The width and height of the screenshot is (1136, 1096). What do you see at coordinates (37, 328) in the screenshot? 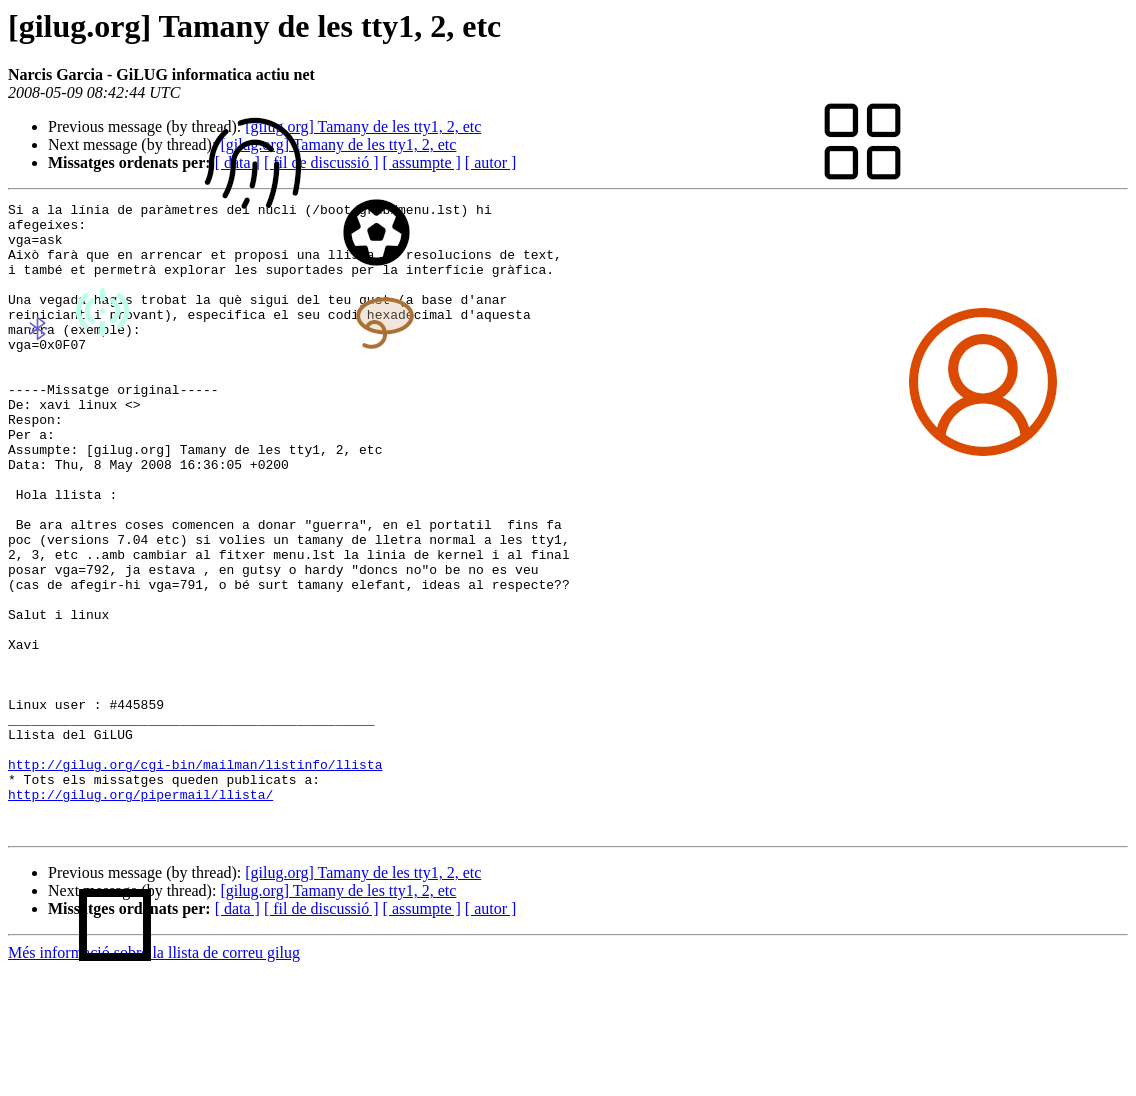
I see `indicates an active bluetooth connection` at bounding box center [37, 328].